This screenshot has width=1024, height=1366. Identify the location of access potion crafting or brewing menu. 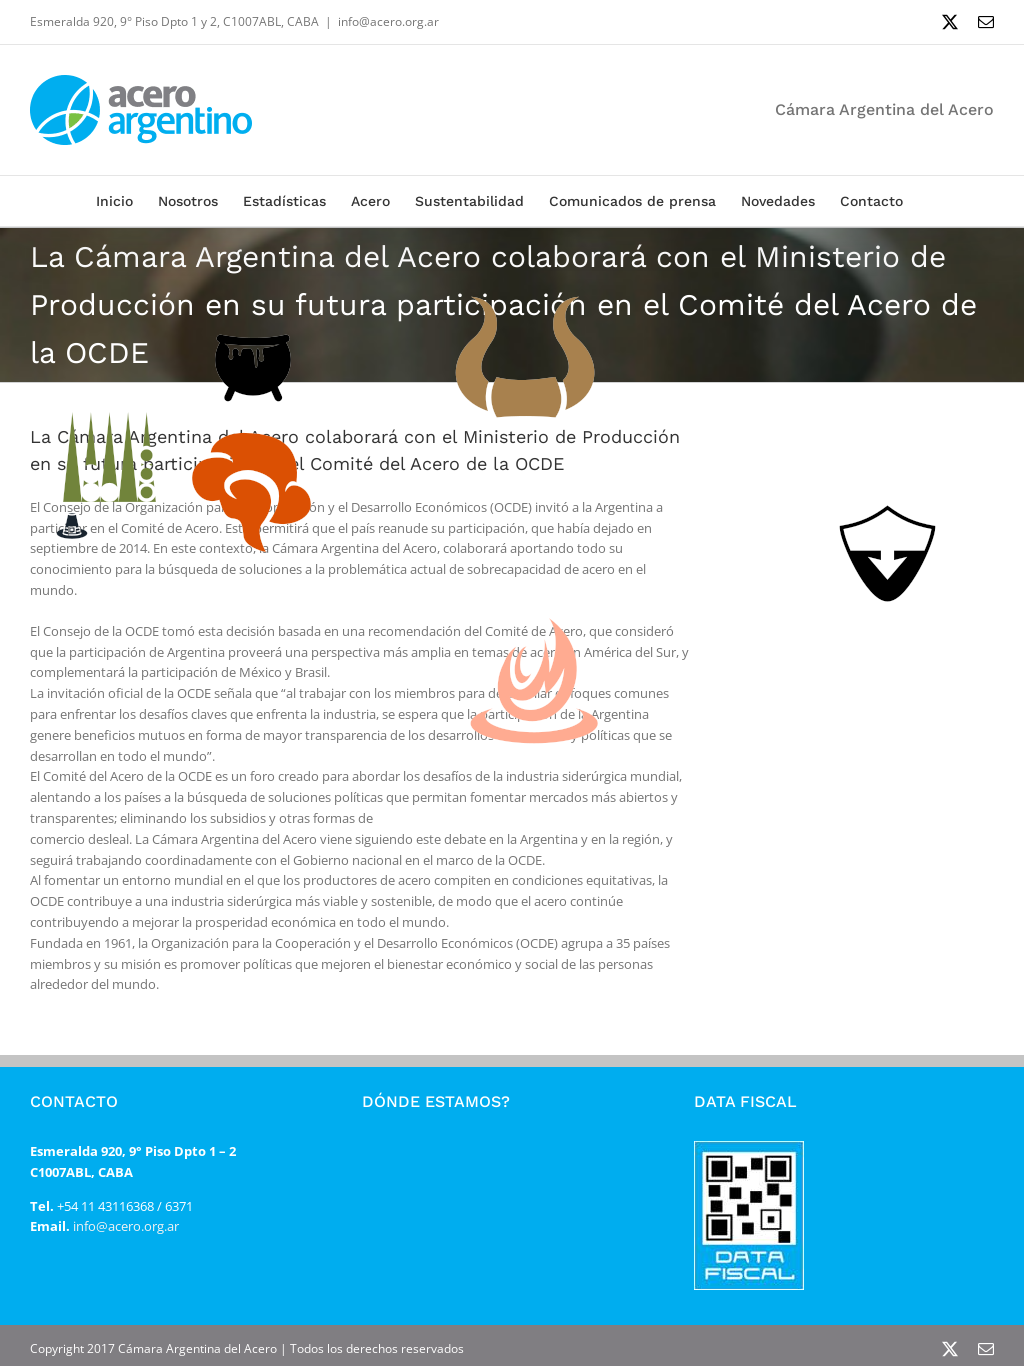
(253, 368).